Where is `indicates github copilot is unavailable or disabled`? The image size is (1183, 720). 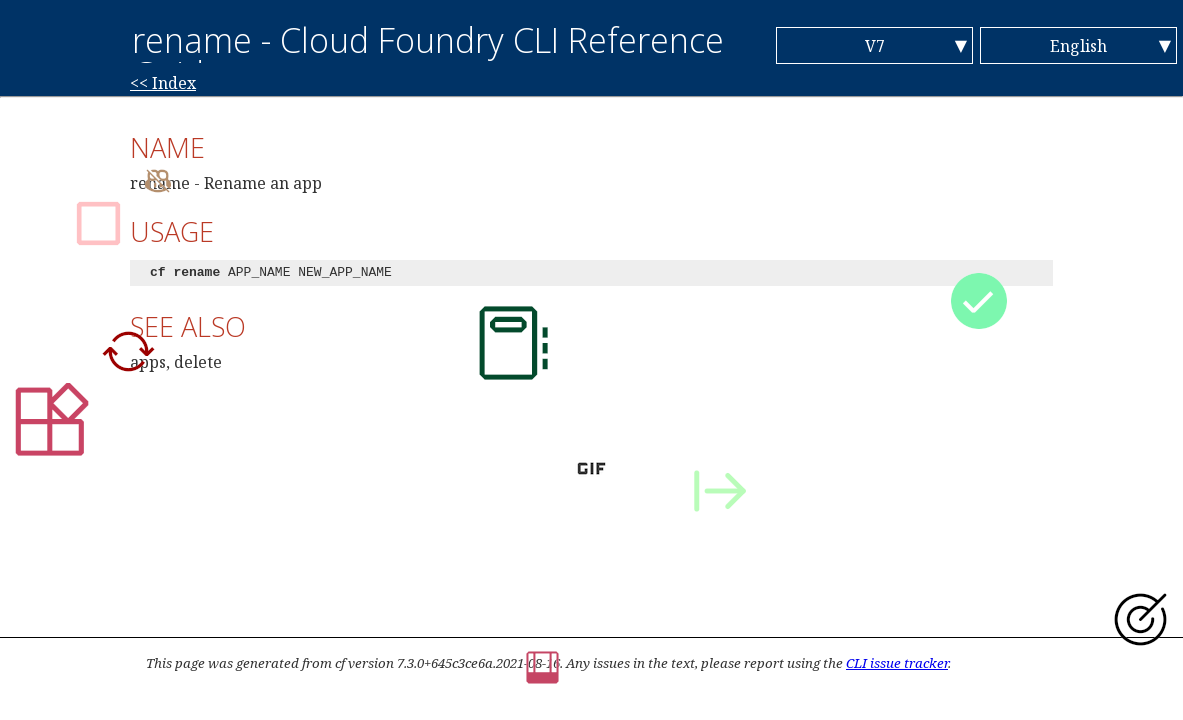 indicates github copilot is unavailable or disabled is located at coordinates (158, 181).